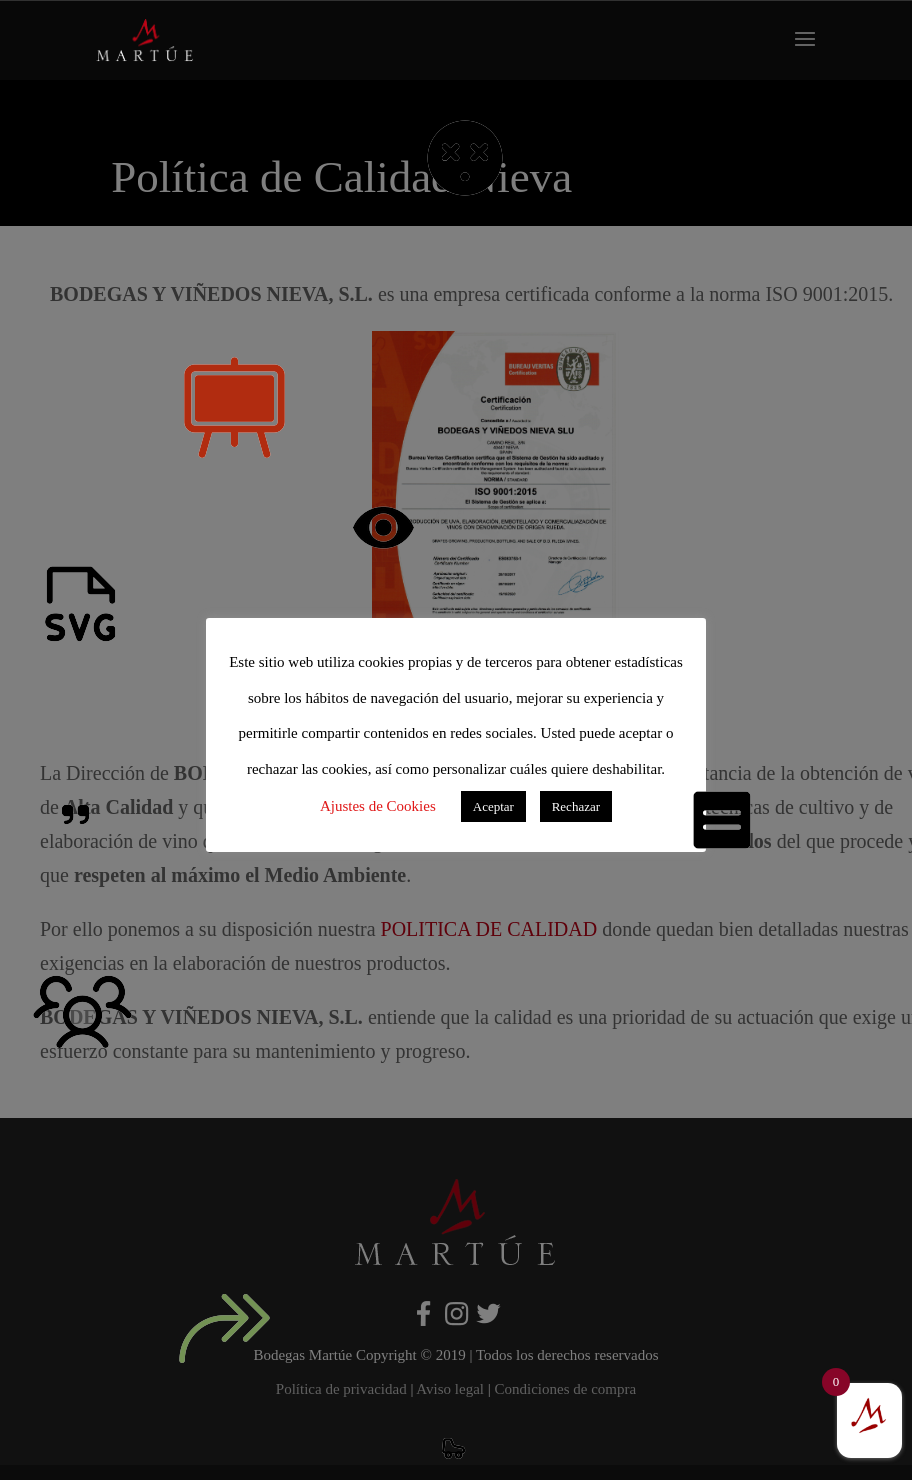 Image resolution: width=912 pixels, height=1480 pixels. Describe the element at coordinates (224, 1328) in the screenshot. I see `forward or share content to another destination` at that location.